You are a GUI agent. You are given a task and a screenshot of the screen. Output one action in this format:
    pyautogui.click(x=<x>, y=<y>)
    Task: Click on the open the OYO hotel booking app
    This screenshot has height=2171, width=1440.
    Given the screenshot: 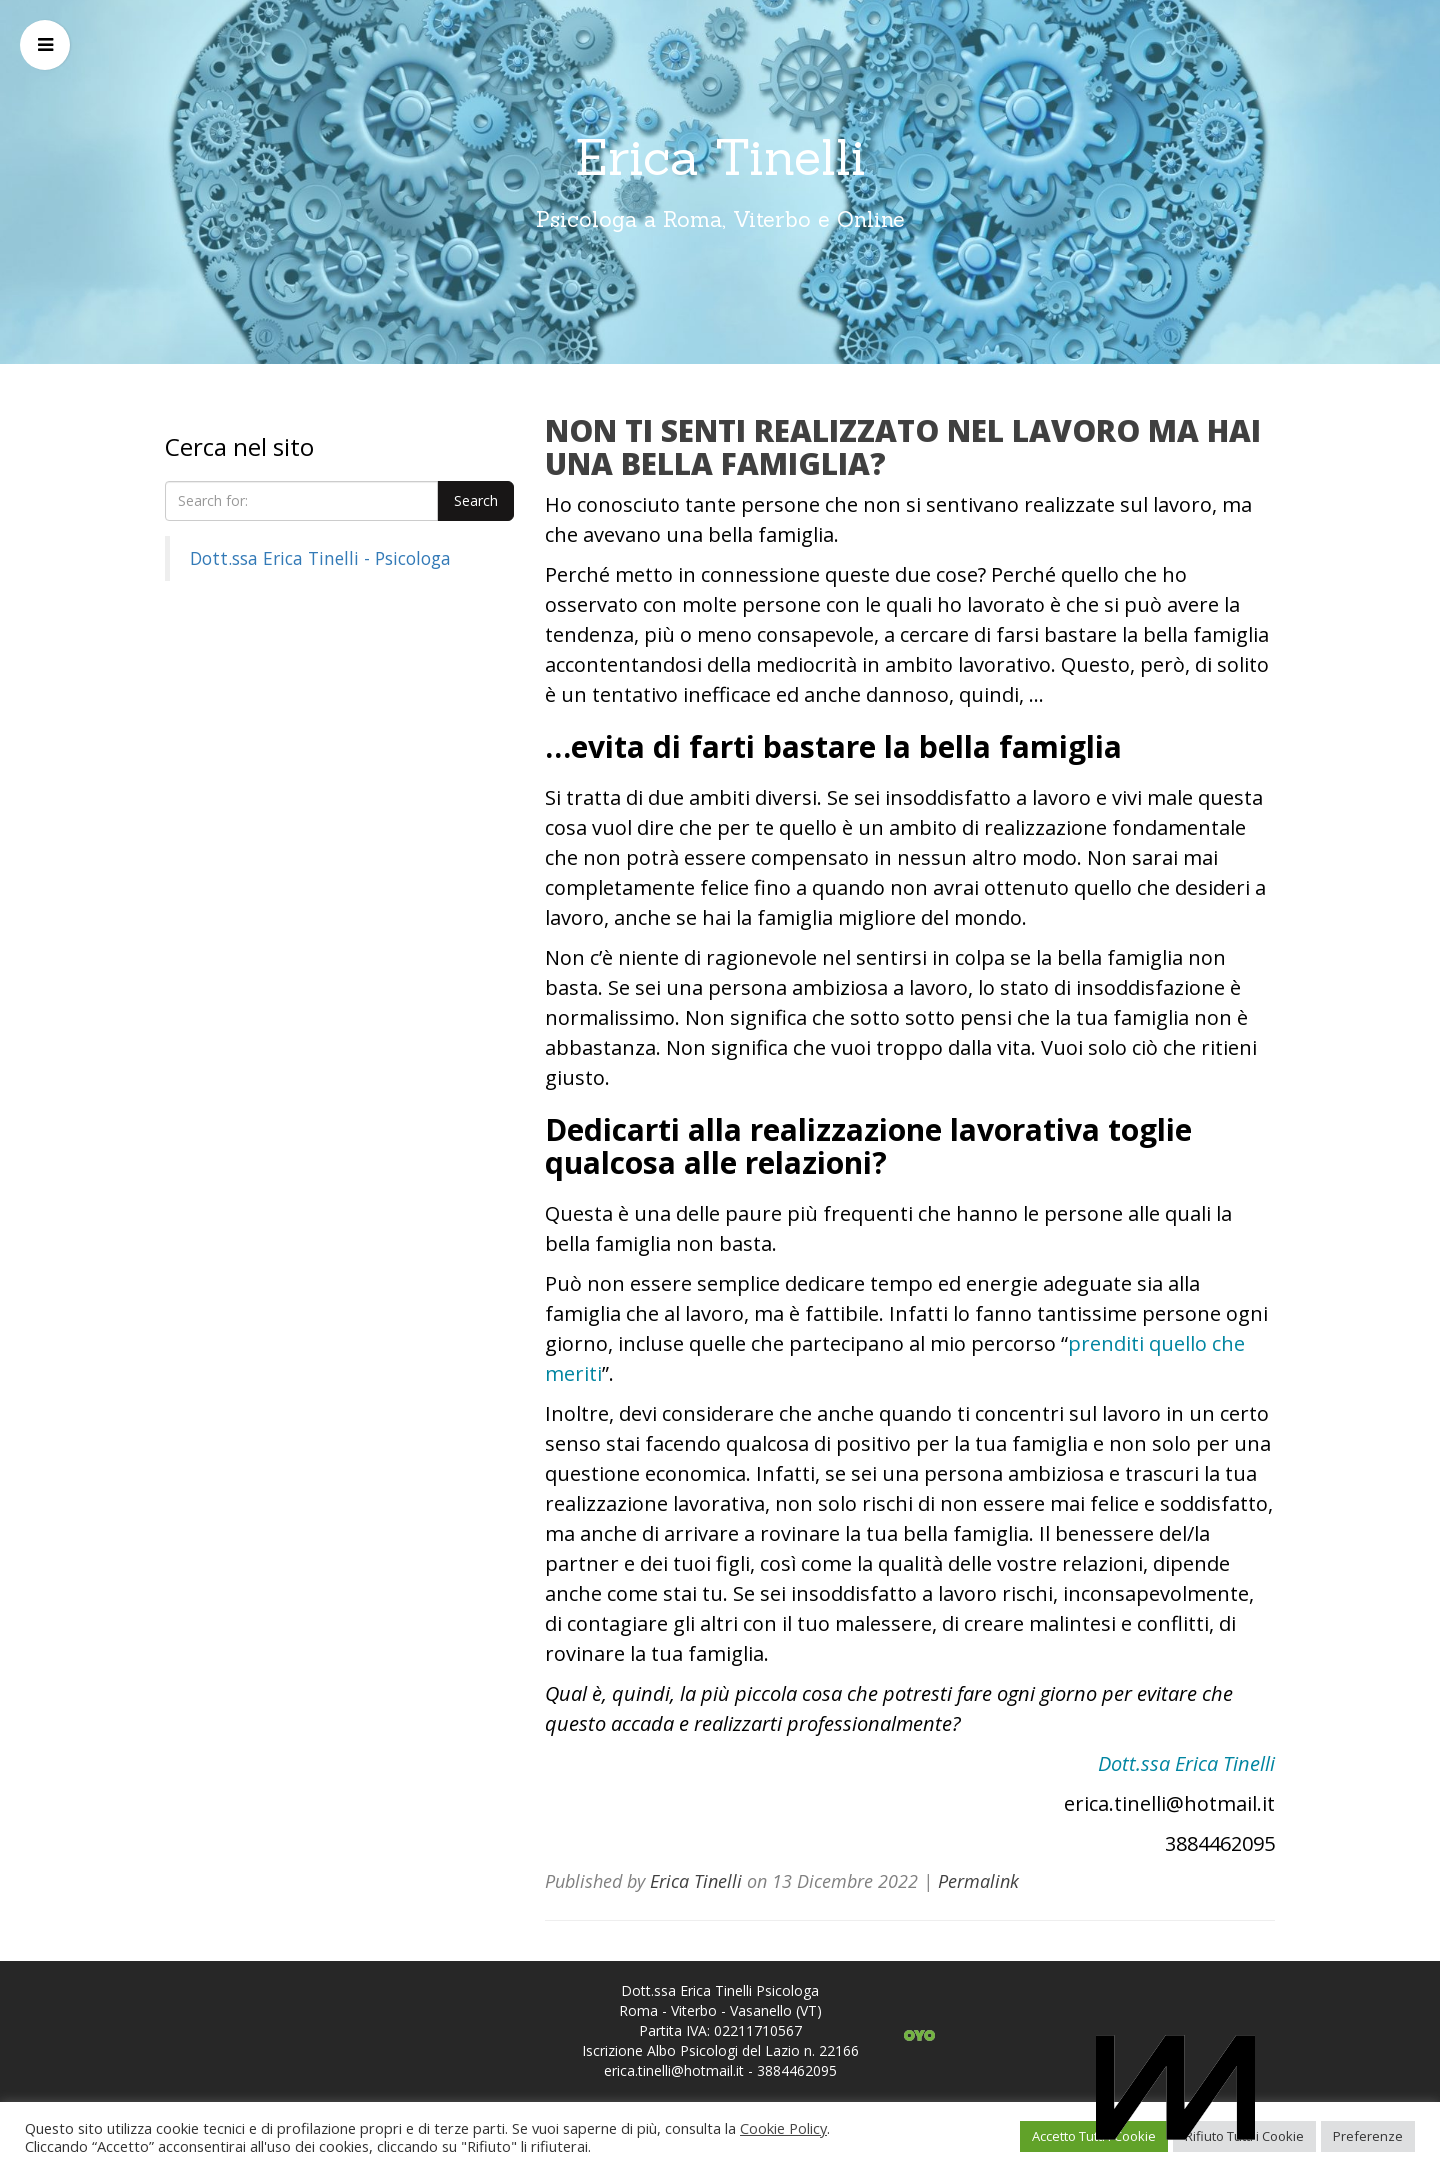 What is the action you would take?
    pyautogui.click(x=919, y=2035)
    